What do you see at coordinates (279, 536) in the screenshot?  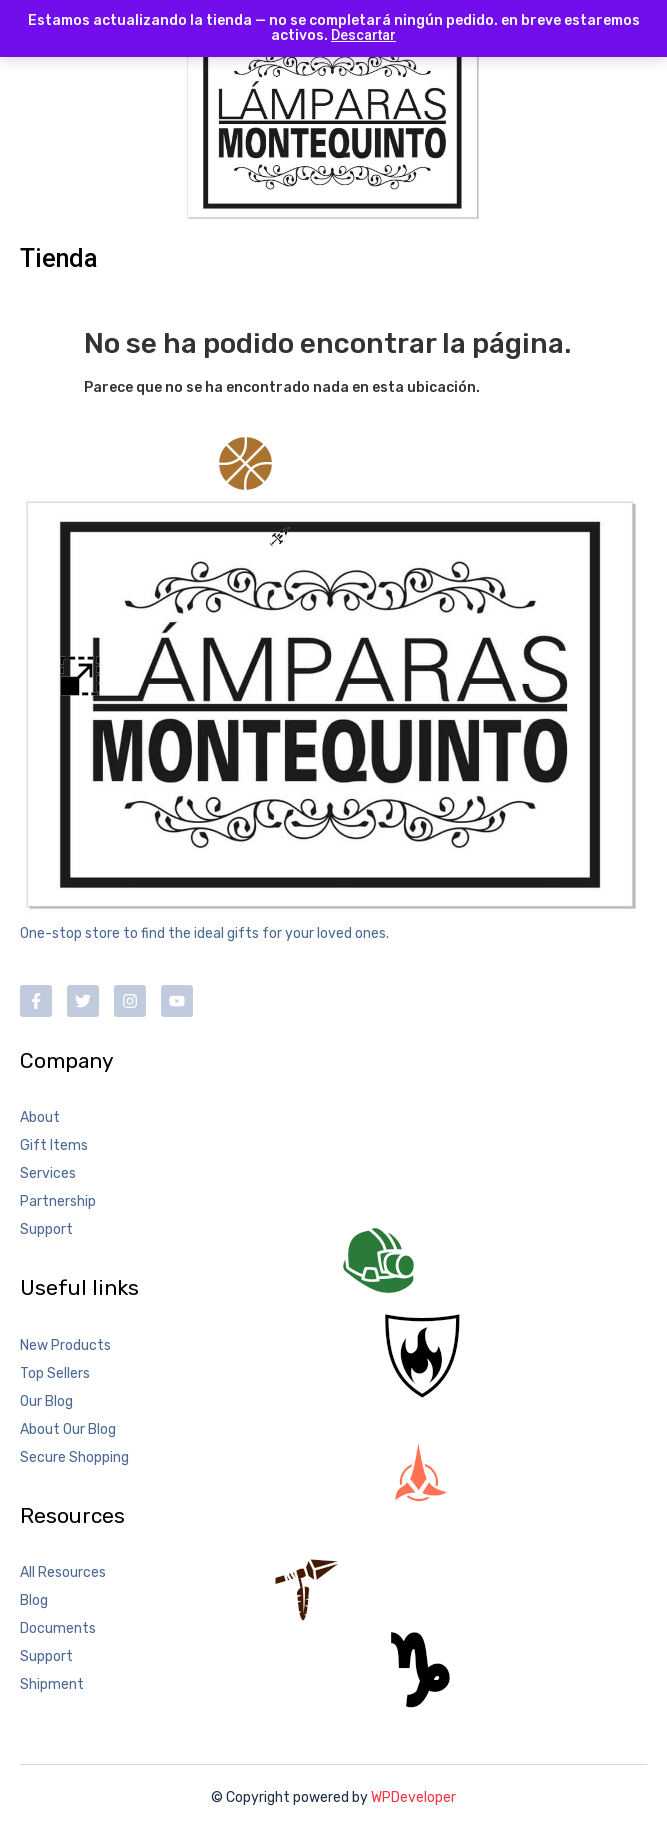 I see `indicates a broken or destroyed weapon` at bounding box center [279, 536].